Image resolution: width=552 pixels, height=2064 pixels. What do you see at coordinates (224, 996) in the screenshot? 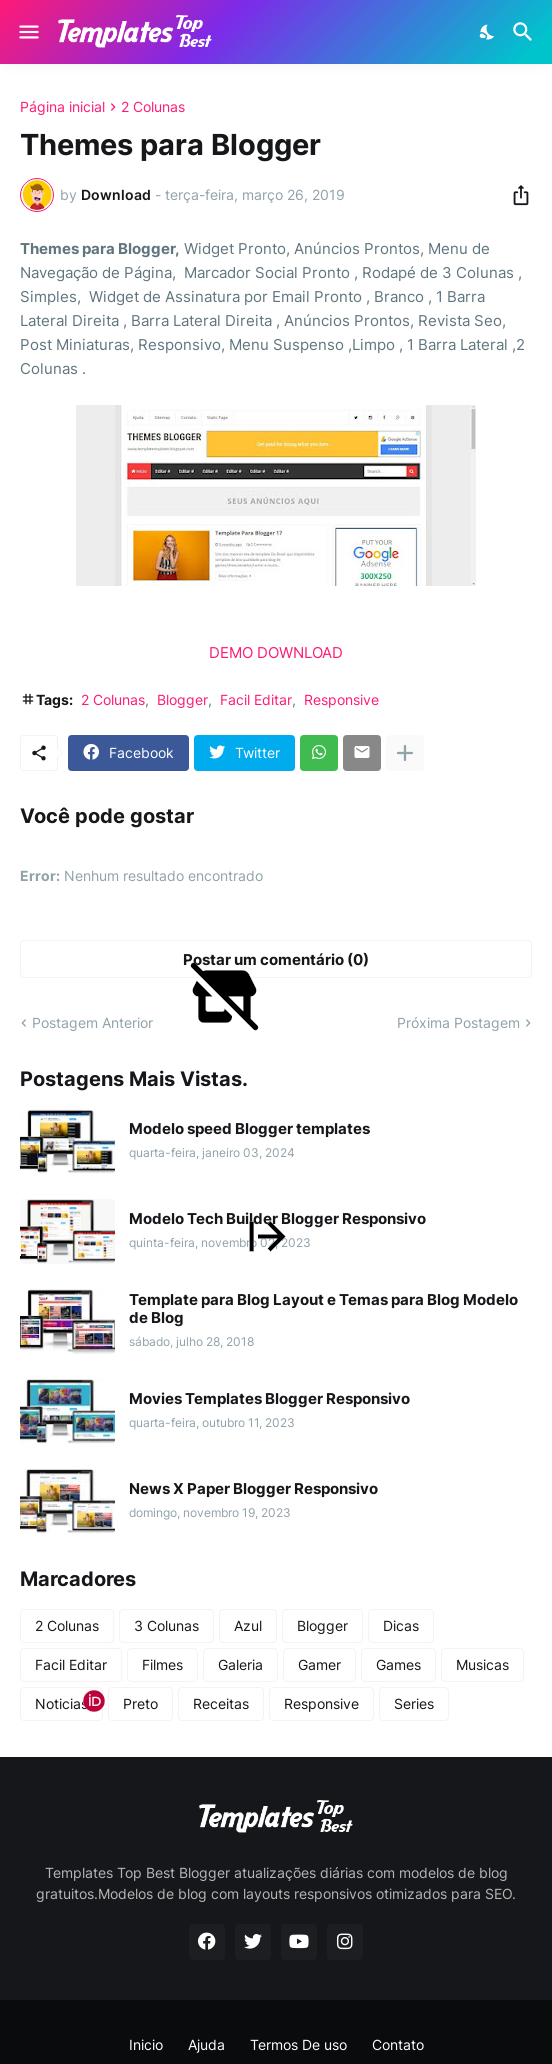
I see `indicates a closed or unavailable shop` at bounding box center [224, 996].